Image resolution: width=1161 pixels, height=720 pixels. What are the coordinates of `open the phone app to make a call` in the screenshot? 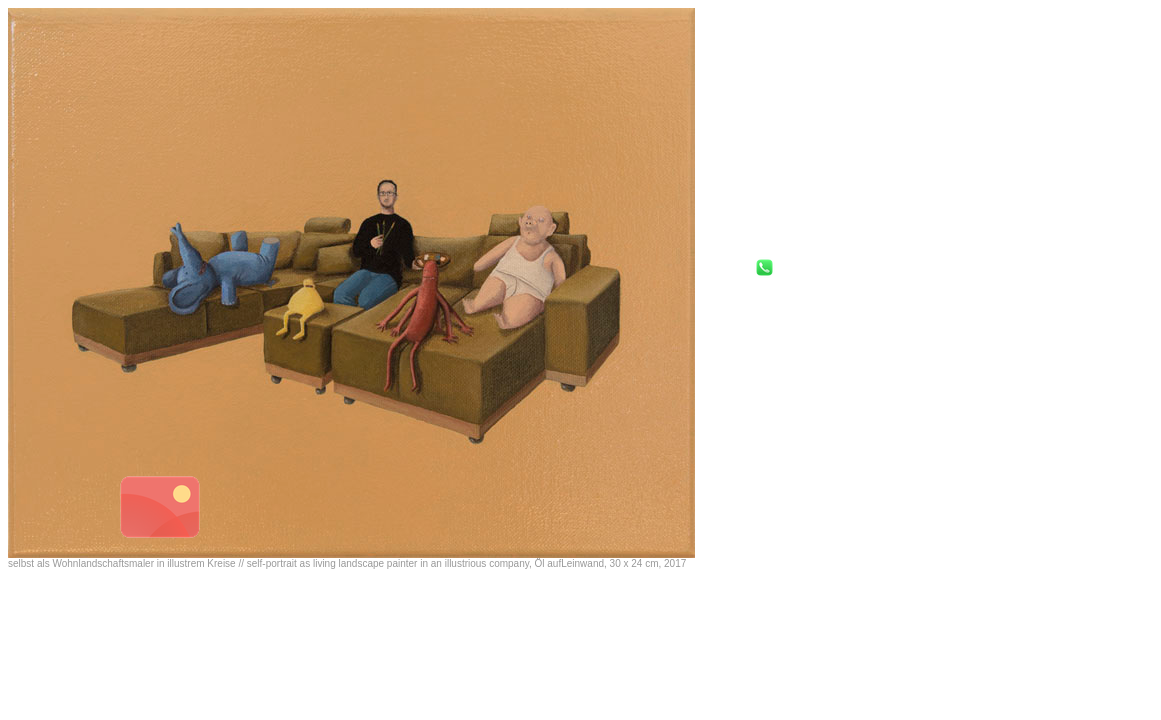 It's located at (764, 267).